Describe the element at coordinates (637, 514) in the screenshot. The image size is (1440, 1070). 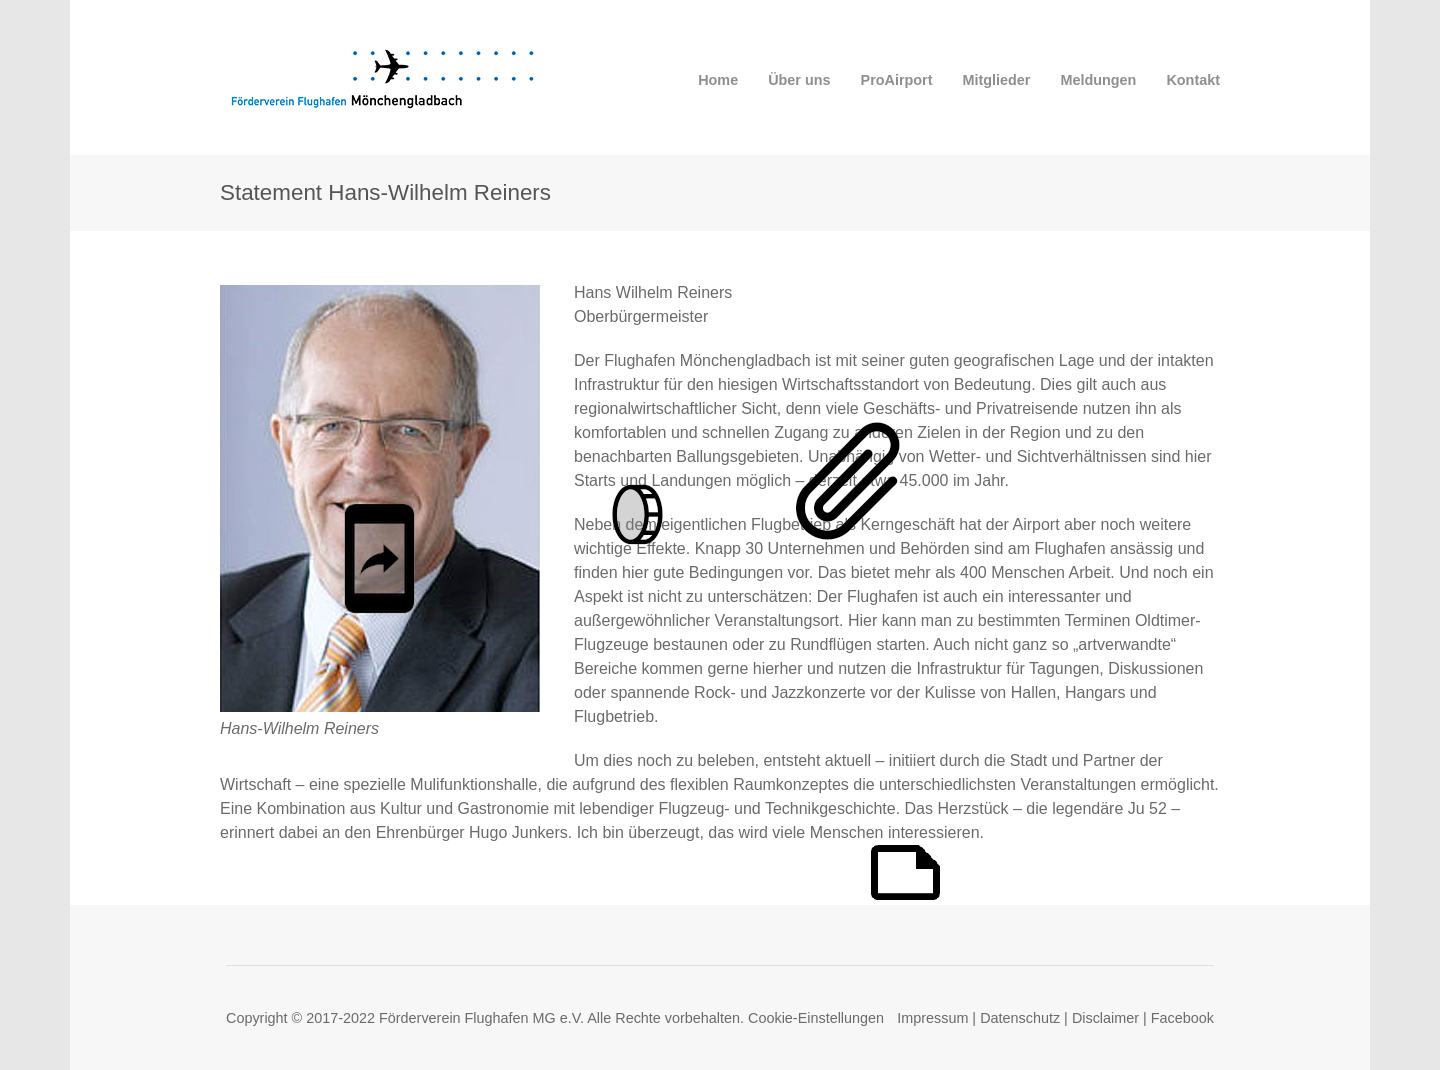
I see `view account balance or credits` at that location.